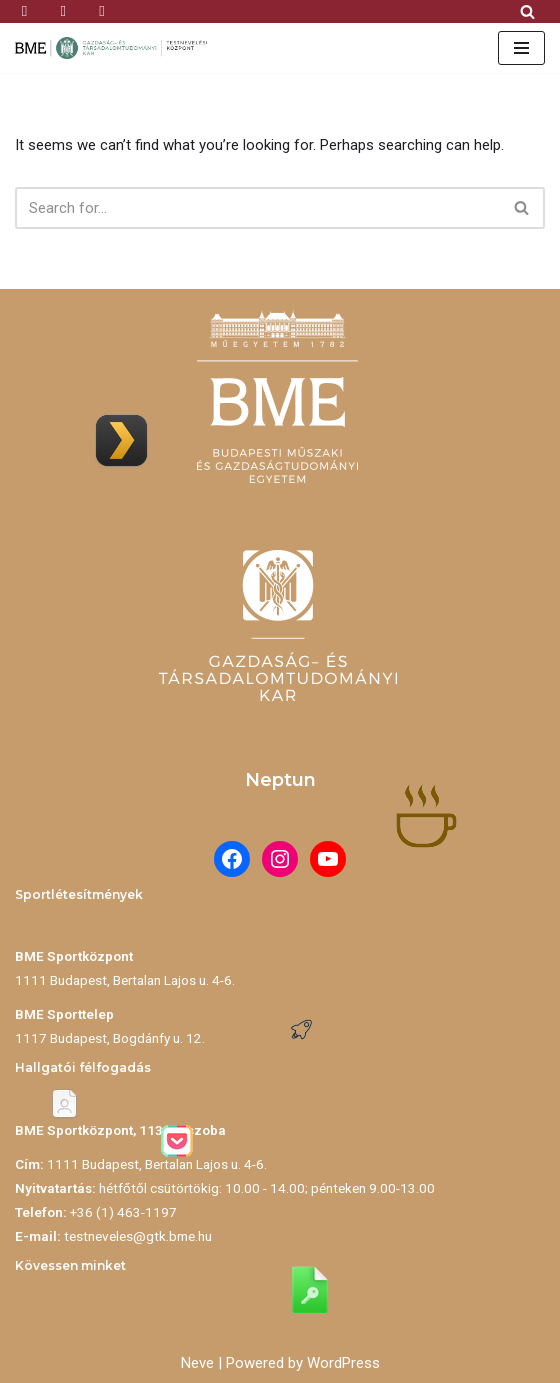 The image size is (560, 1383). I want to click on view document author information, so click(64, 1103).